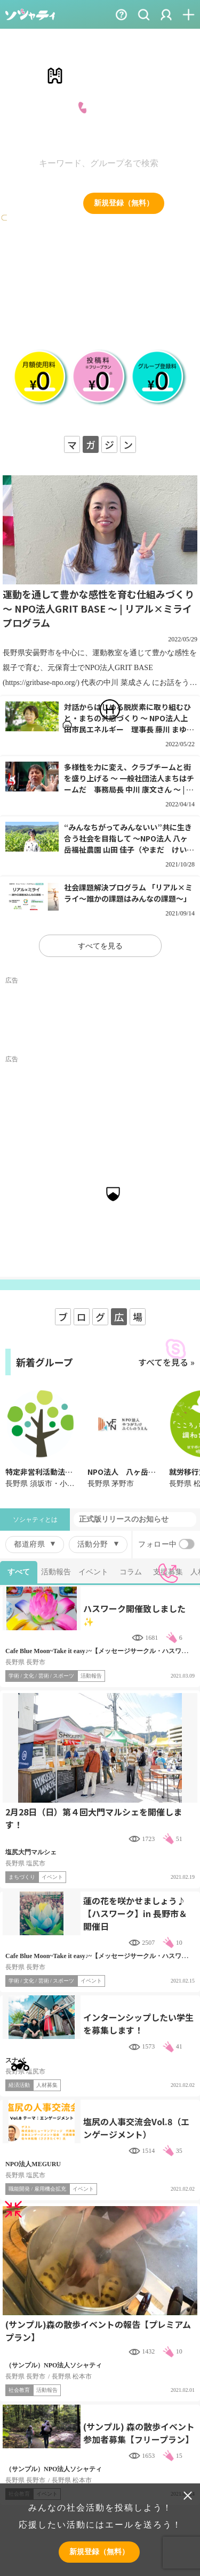 The width and height of the screenshot is (200, 2576). What do you see at coordinates (67, 725) in the screenshot?
I see `indicates blocked or restricted content` at bounding box center [67, 725].